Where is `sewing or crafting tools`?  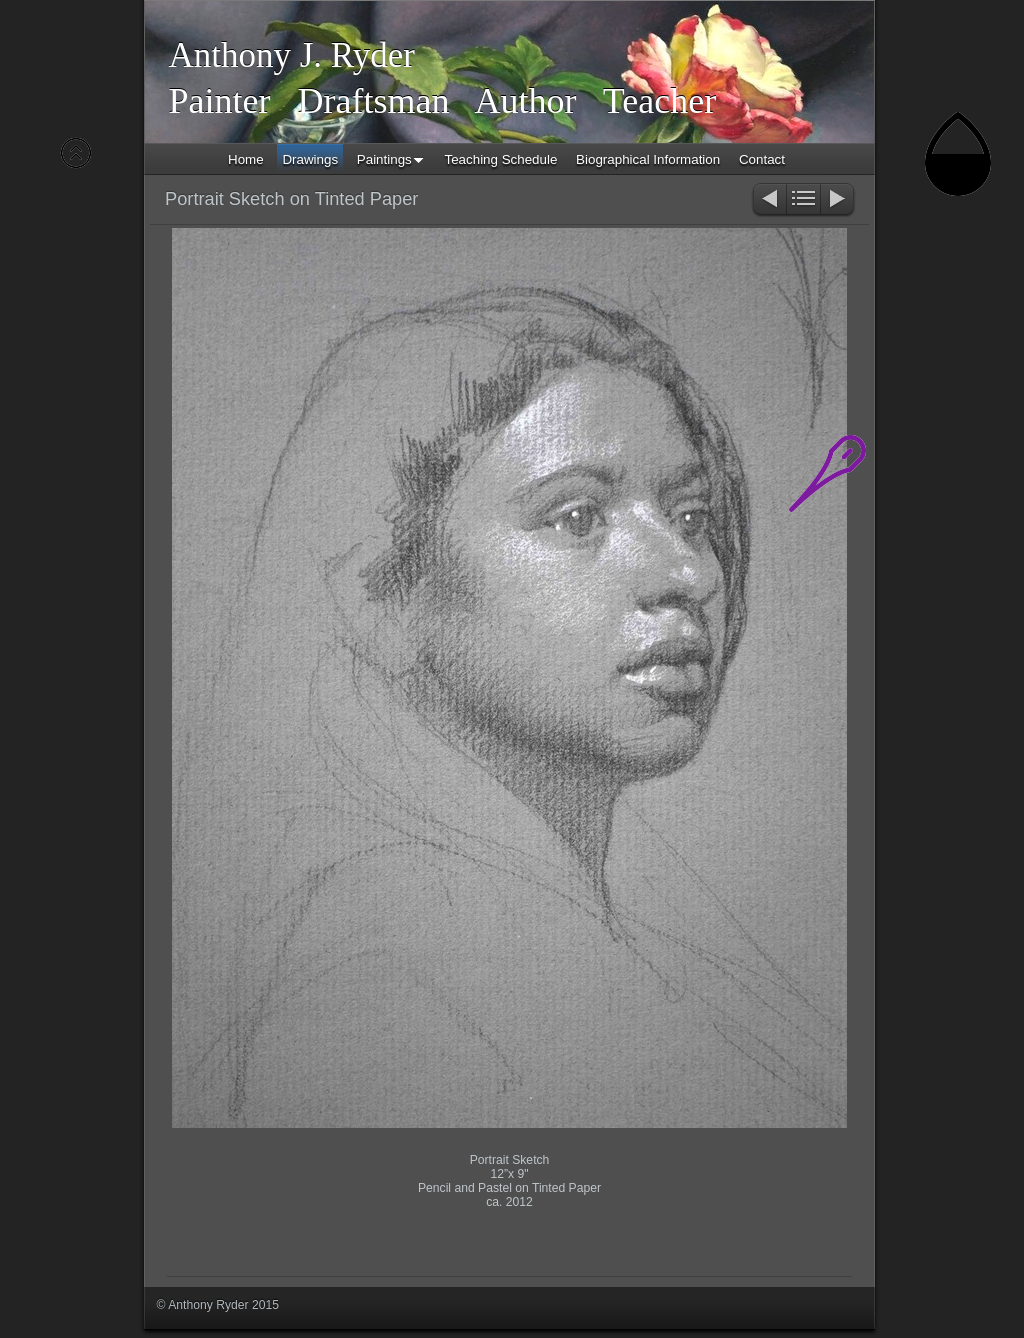
sewing or crafting tools is located at coordinates (827, 473).